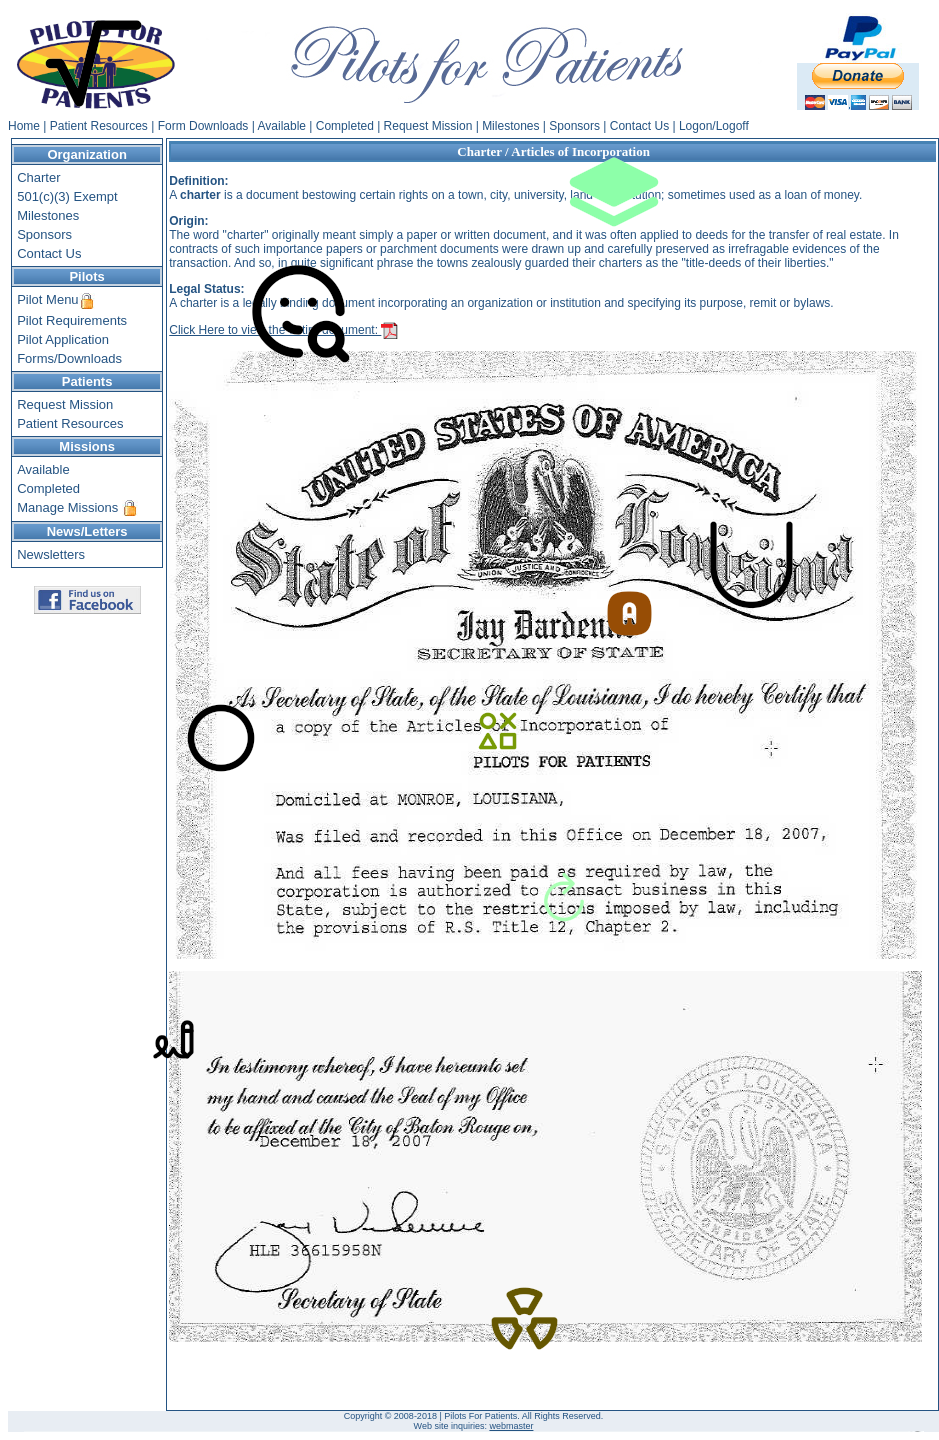  Describe the element at coordinates (524, 1320) in the screenshot. I see `indicates hazardous or radioactive content warning` at that location.